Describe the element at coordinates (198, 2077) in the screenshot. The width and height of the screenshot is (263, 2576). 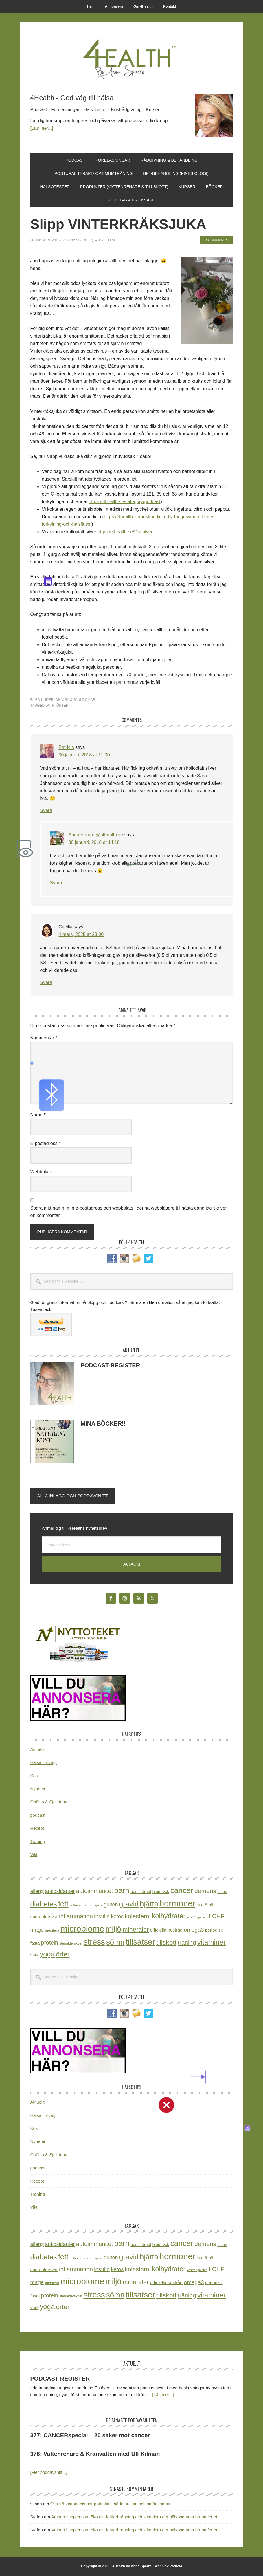
I see `skip to the last item in a list or queue` at that location.